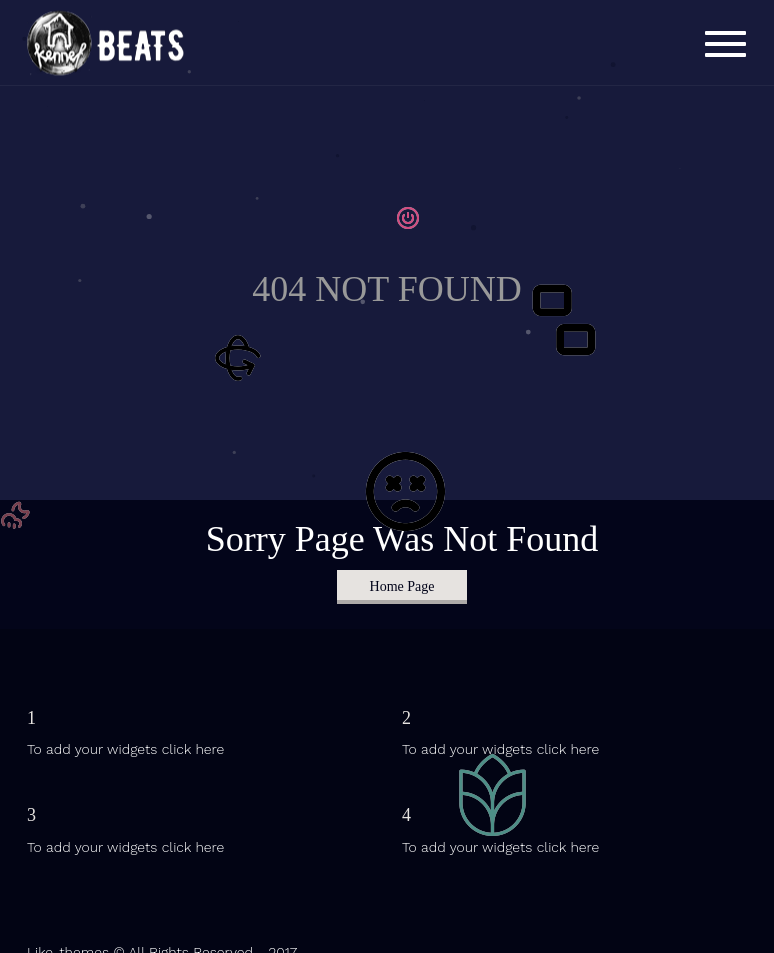 Image resolution: width=774 pixels, height=953 pixels. I want to click on indicates an error or system failure, so click(405, 491).